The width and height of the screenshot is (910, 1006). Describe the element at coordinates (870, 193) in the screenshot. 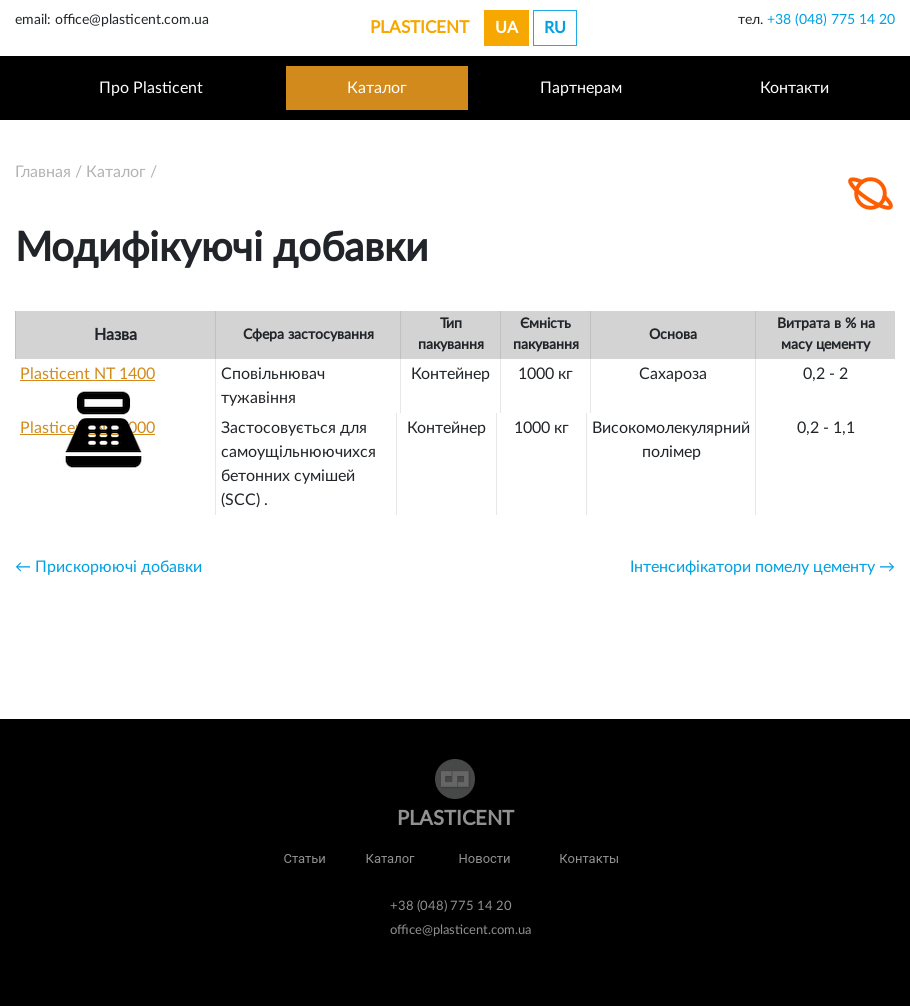

I see `explore global or worldwide content` at that location.